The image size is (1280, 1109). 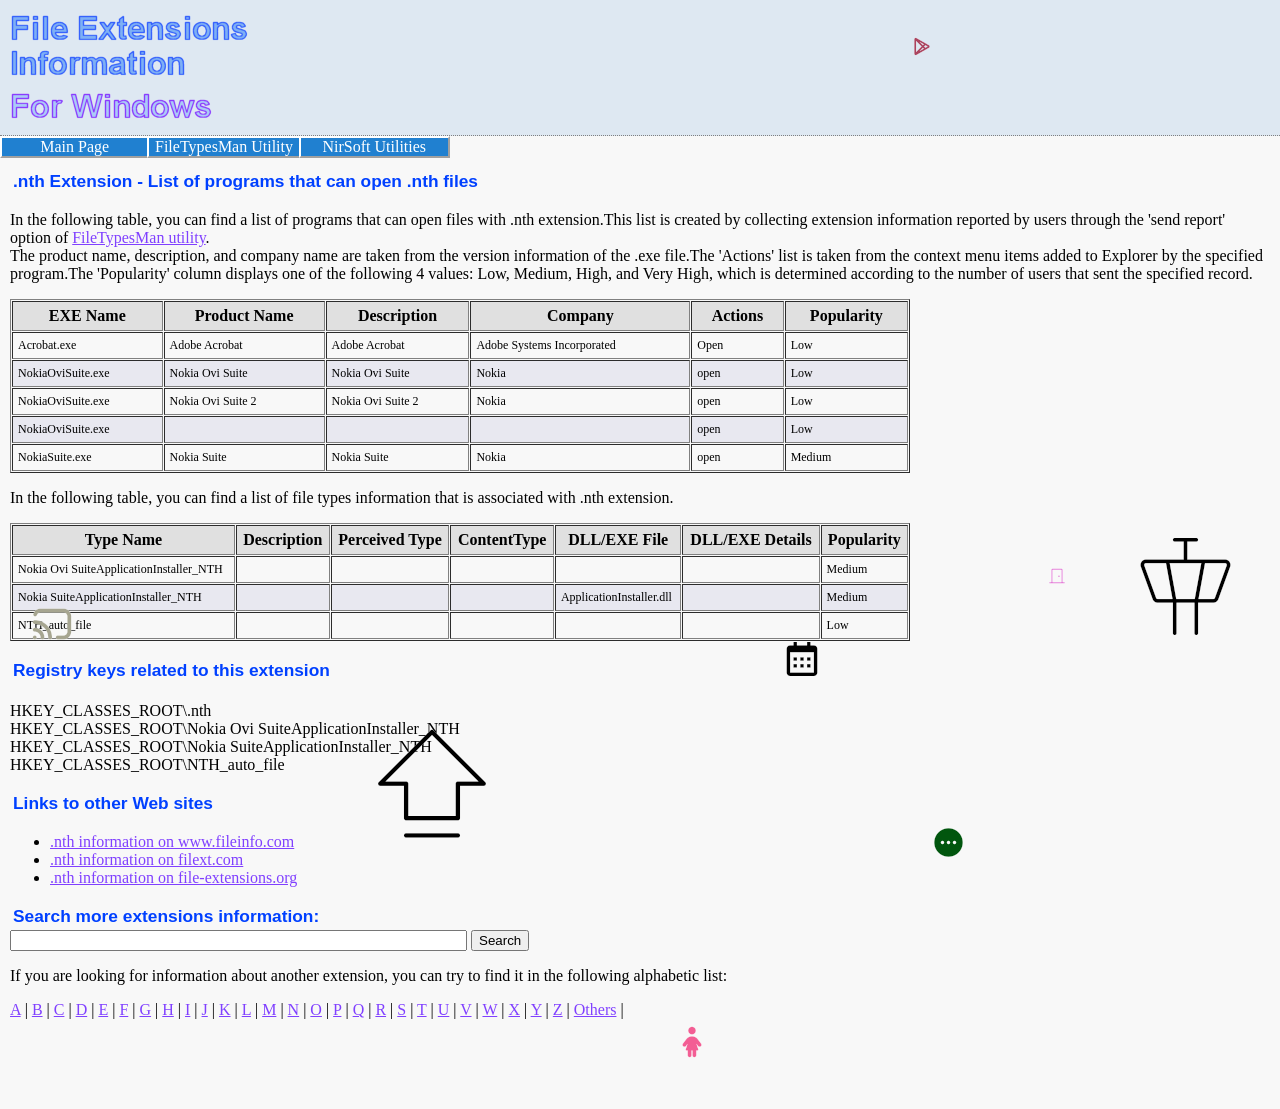 What do you see at coordinates (920, 46) in the screenshot?
I see `open google play store` at bounding box center [920, 46].